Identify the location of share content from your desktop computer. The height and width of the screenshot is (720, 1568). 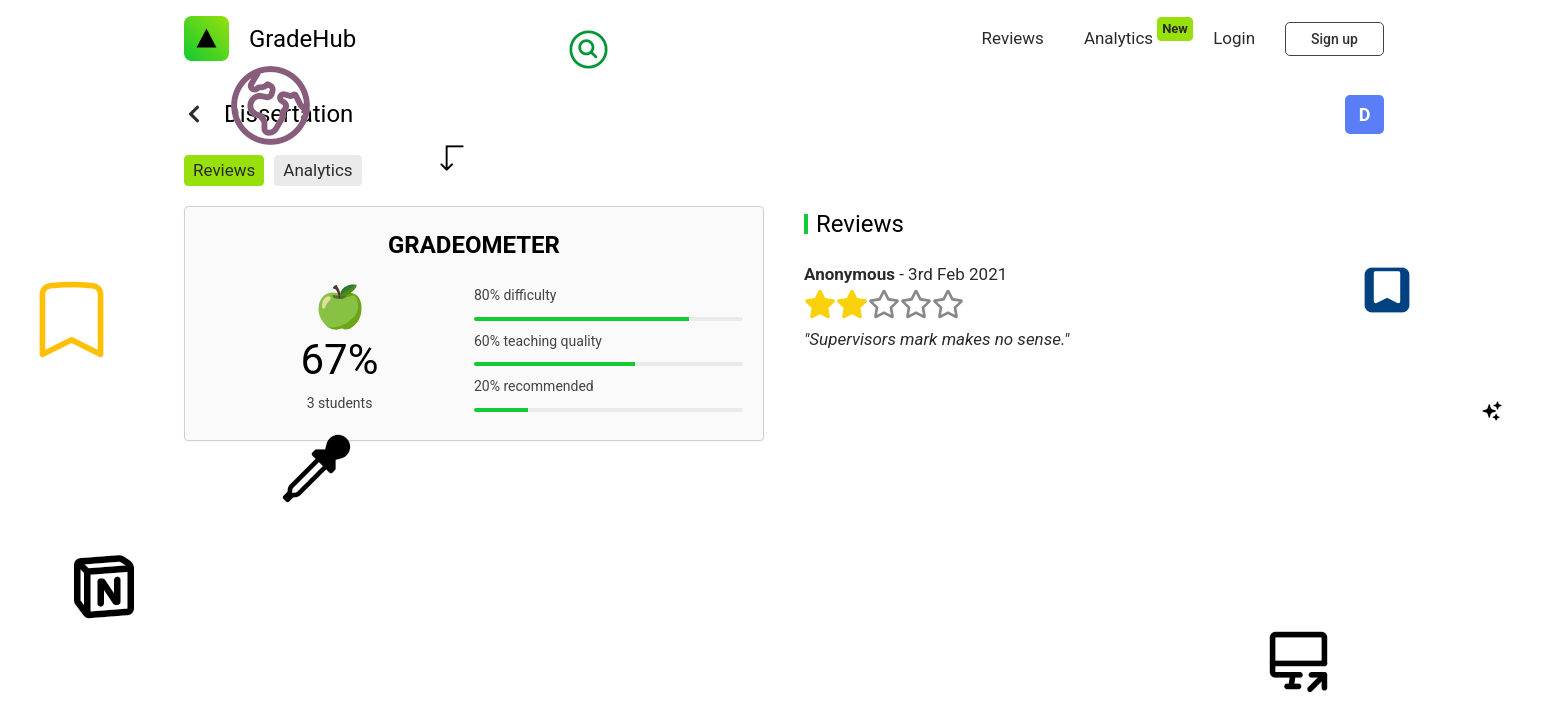
(1298, 660).